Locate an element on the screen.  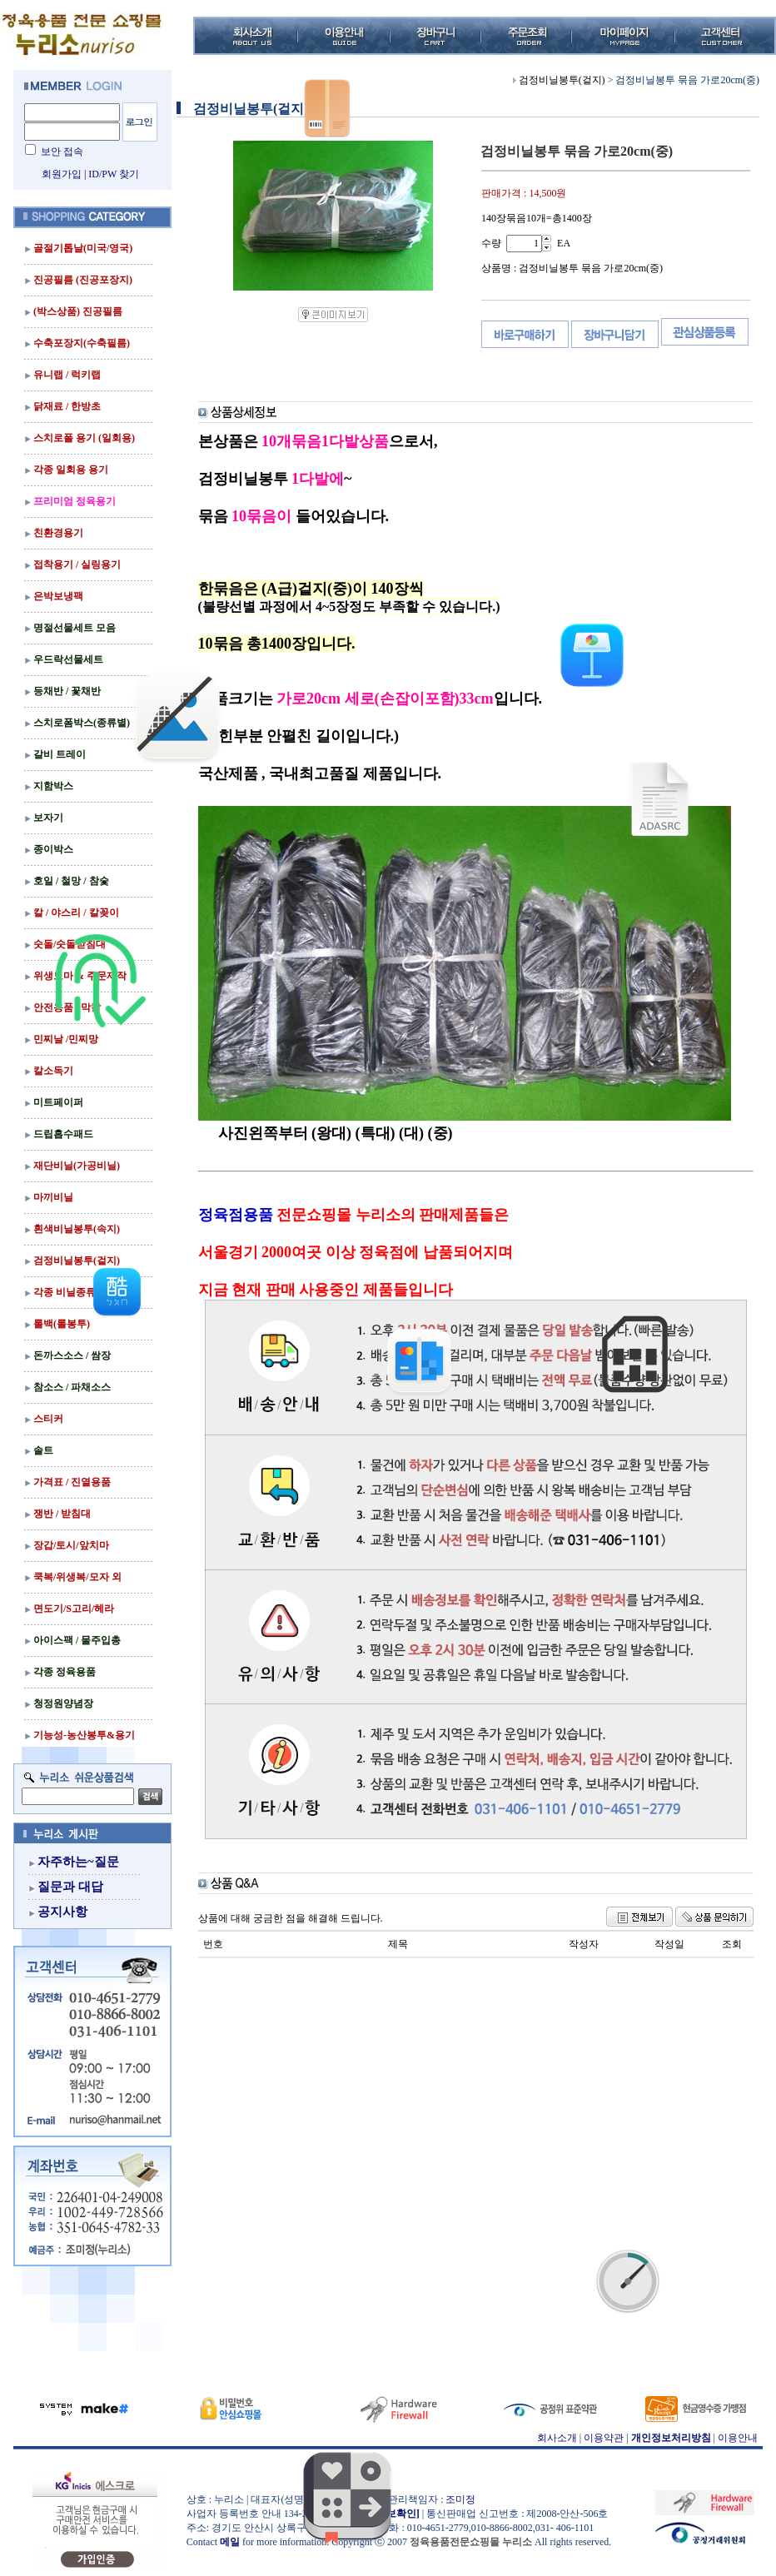
open system profiler to analyze performance is located at coordinates (628, 2281).